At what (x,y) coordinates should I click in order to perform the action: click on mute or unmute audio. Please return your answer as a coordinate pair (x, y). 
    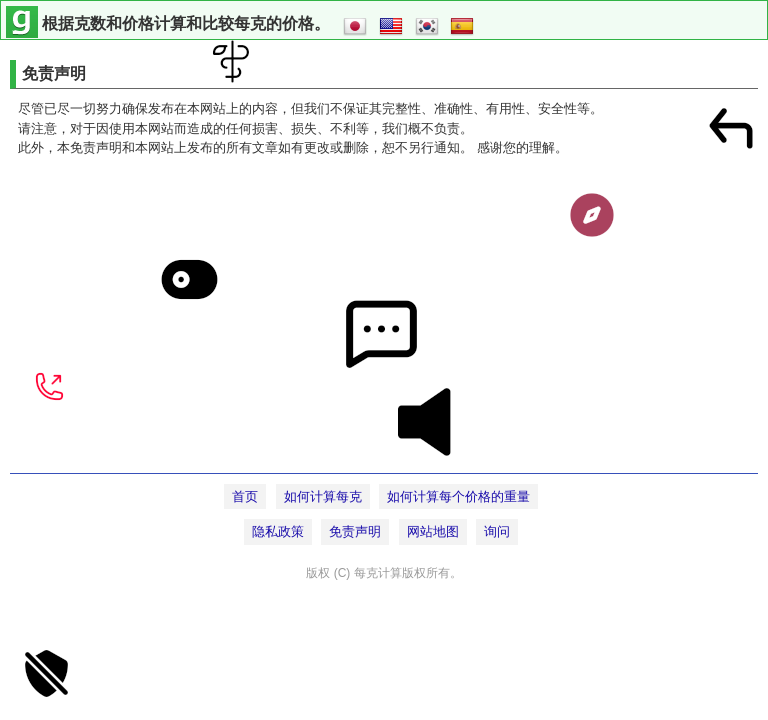
    Looking at the image, I should click on (428, 422).